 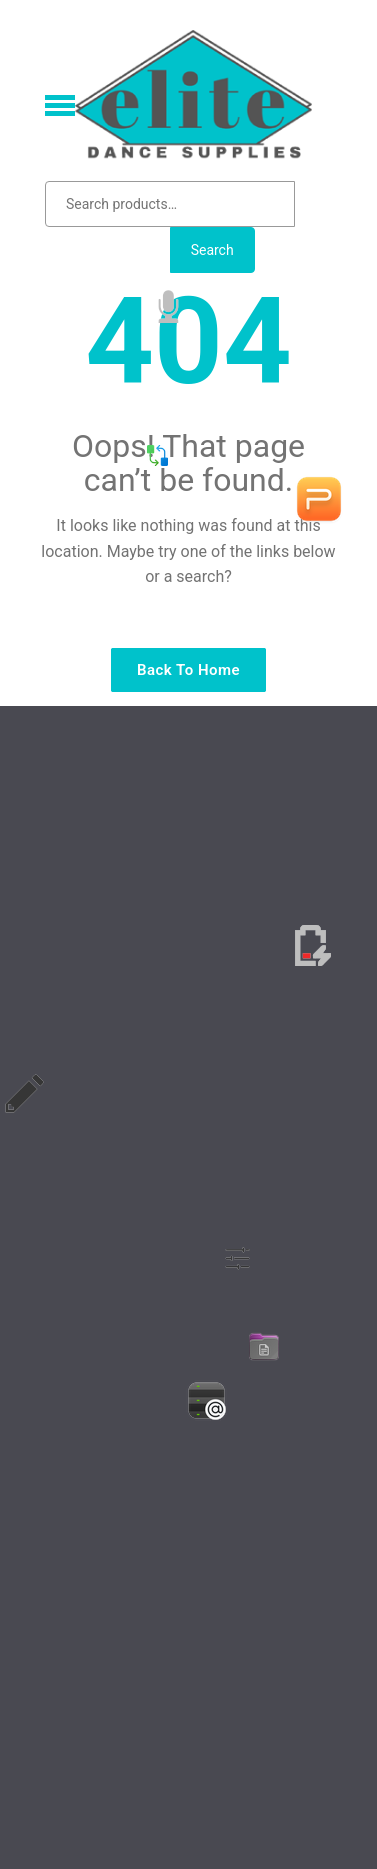 What do you see at coordinates (24, 1093) in the screenshot?
I see `access office or productivity applications` at bounding box center [24, 1093].